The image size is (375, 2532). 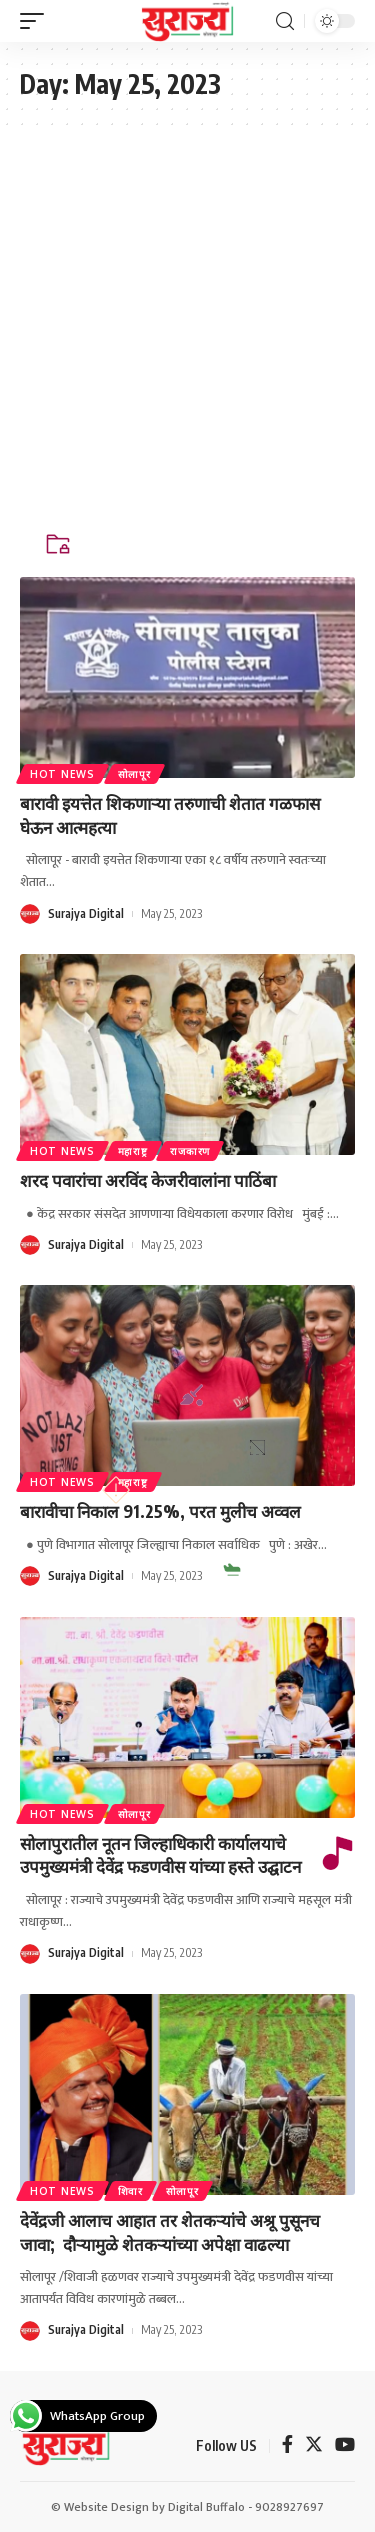 I want to click on invert current selection, so click(x=257, y=1447).